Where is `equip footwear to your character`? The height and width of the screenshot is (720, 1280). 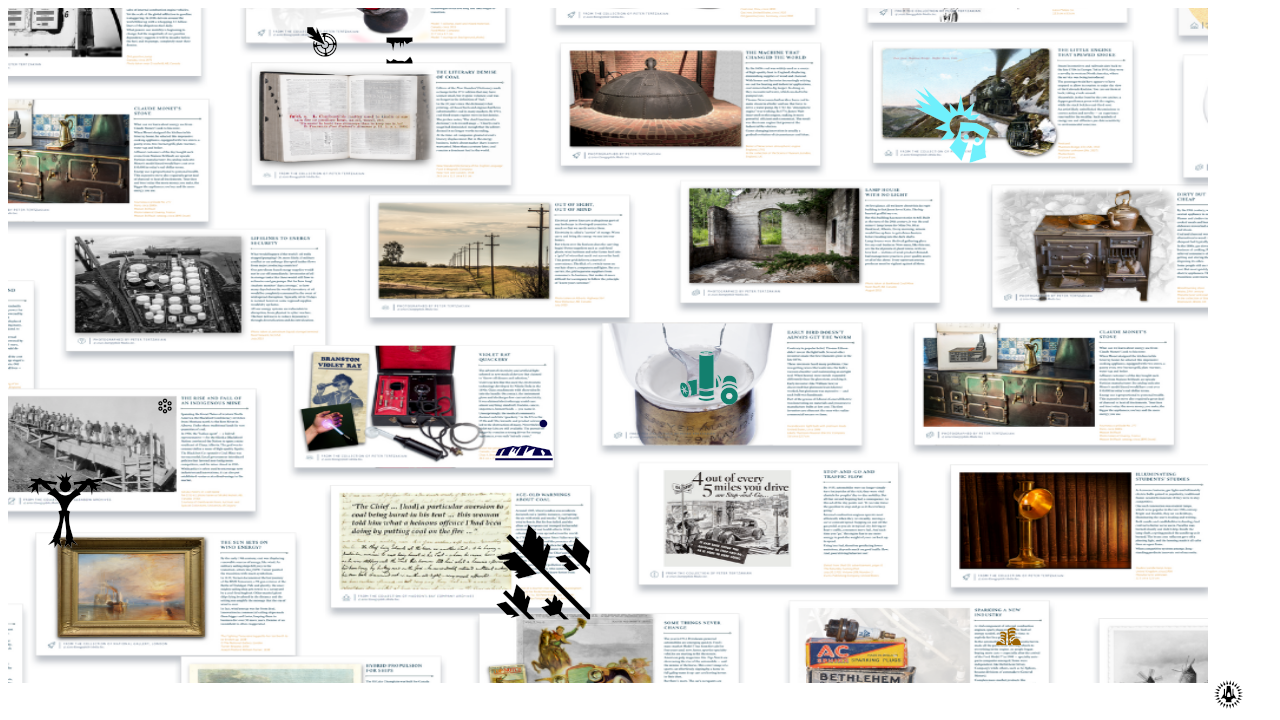
equip footwear to your character is located at coordinates (1008, 636).